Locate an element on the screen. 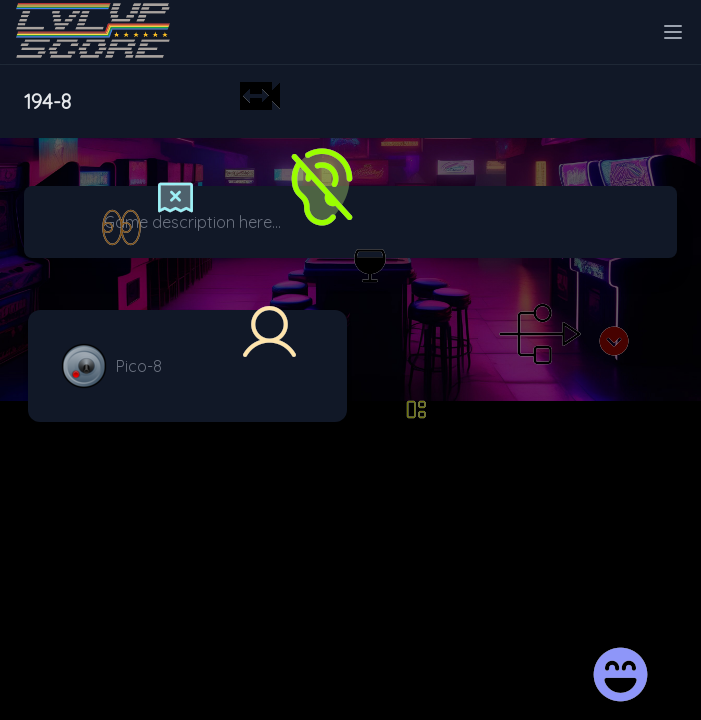 This screenshot has width=701, height=720. add a laughing emoji reaction is located at coordinates (620, 674).